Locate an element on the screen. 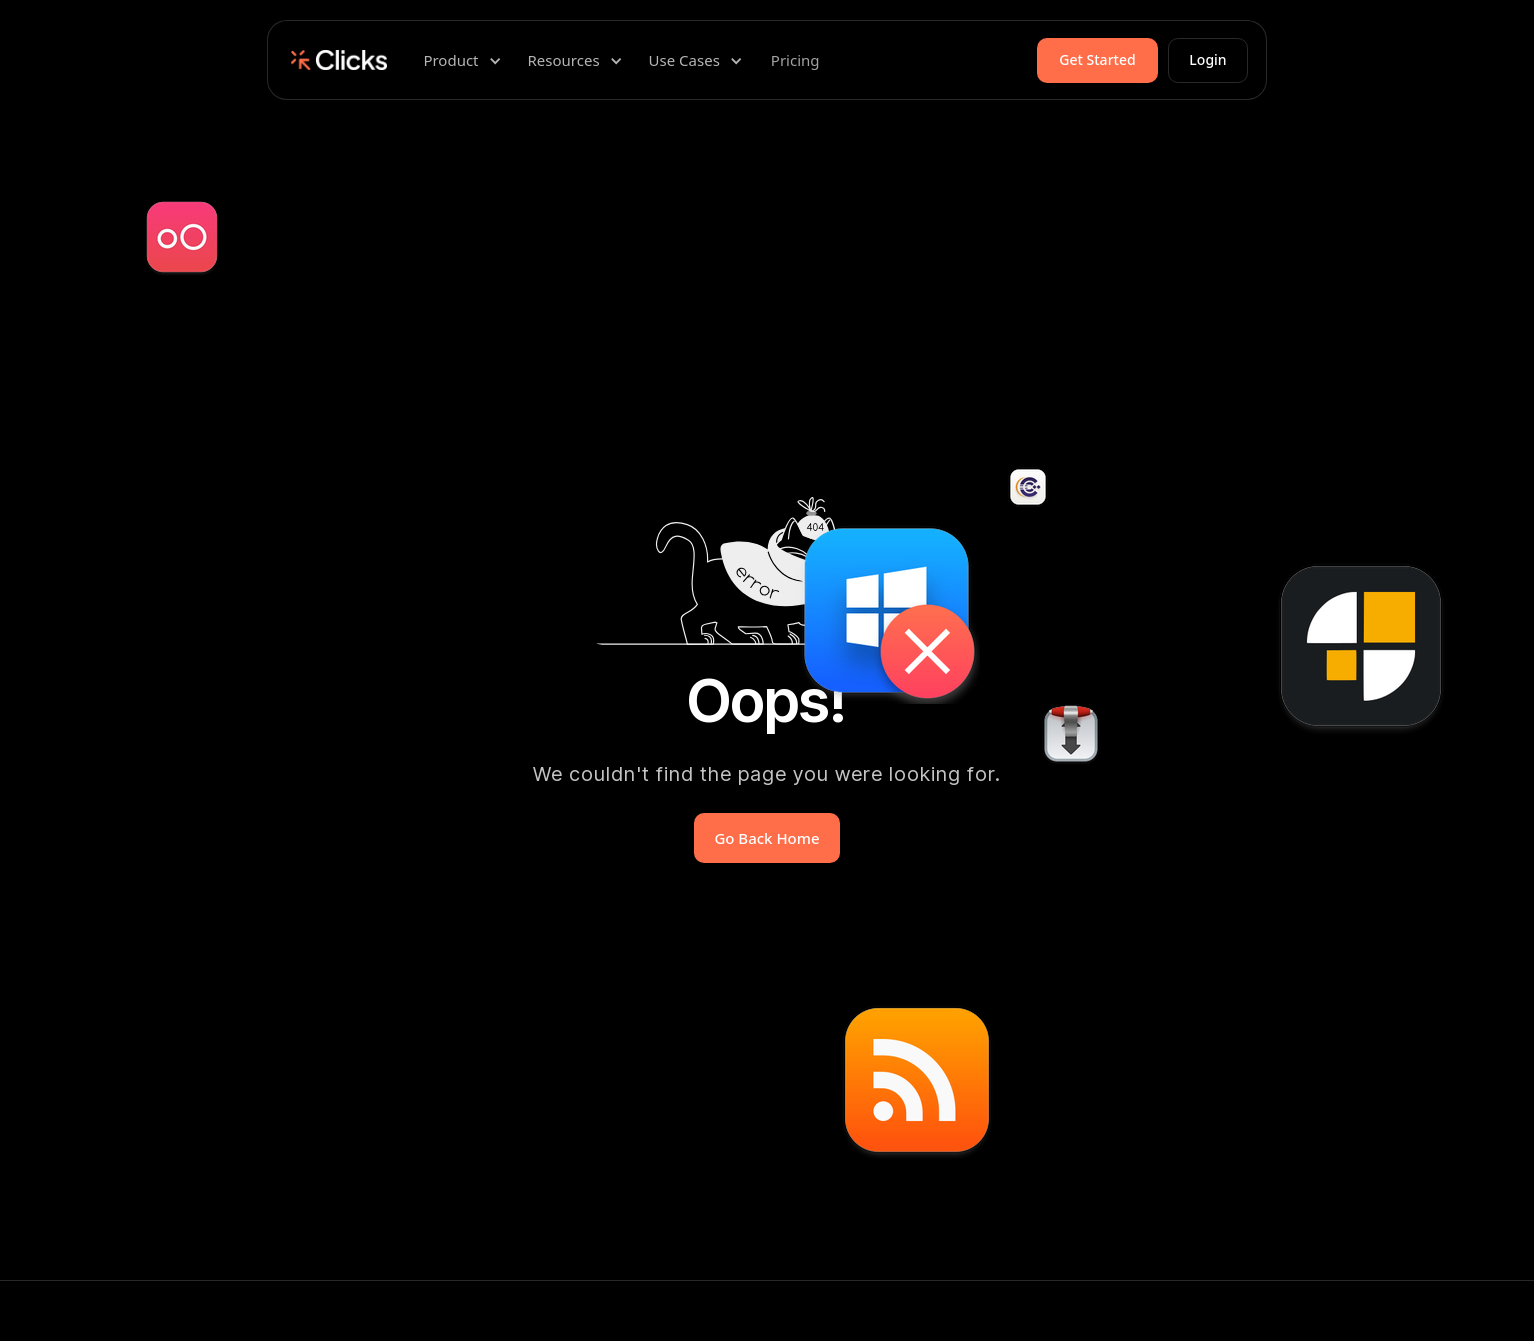  open transmission torrent client is located at coordinates (1071, 735).